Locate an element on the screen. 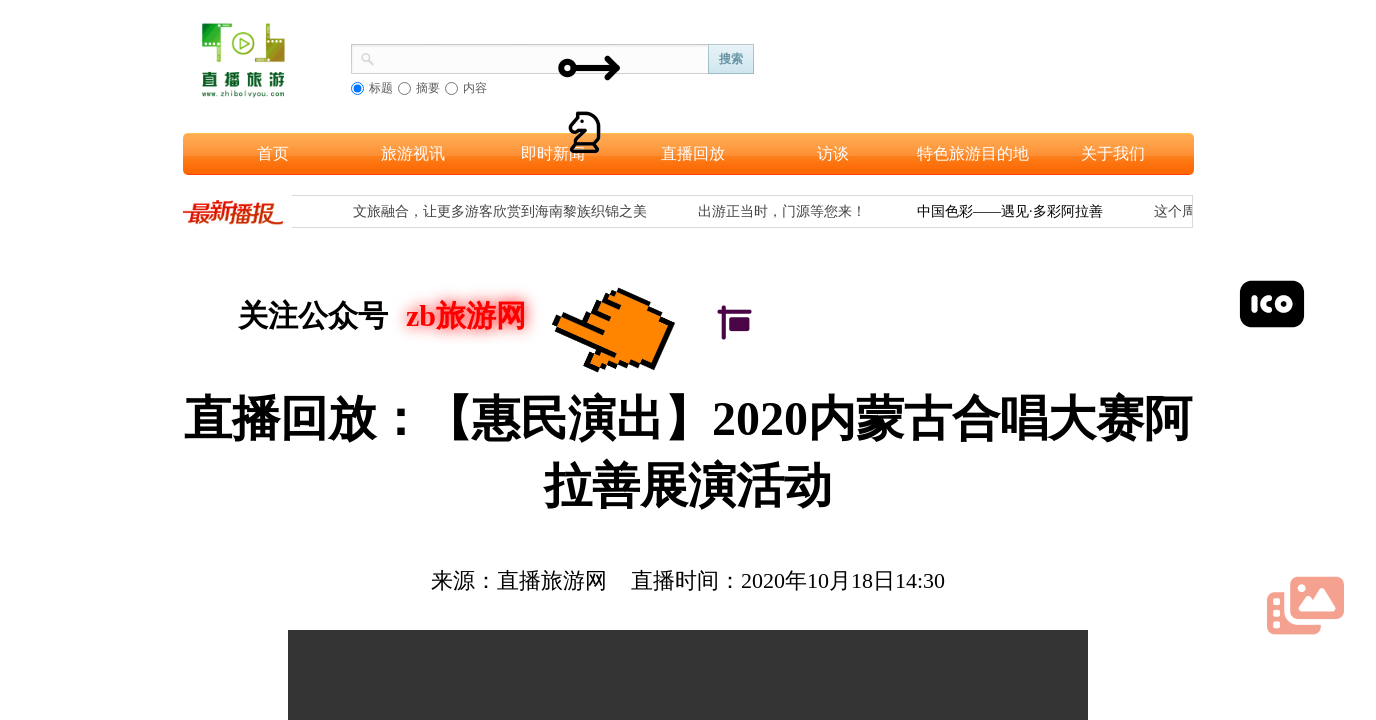  a signpost or location marker is located at coordinates (734, 322).